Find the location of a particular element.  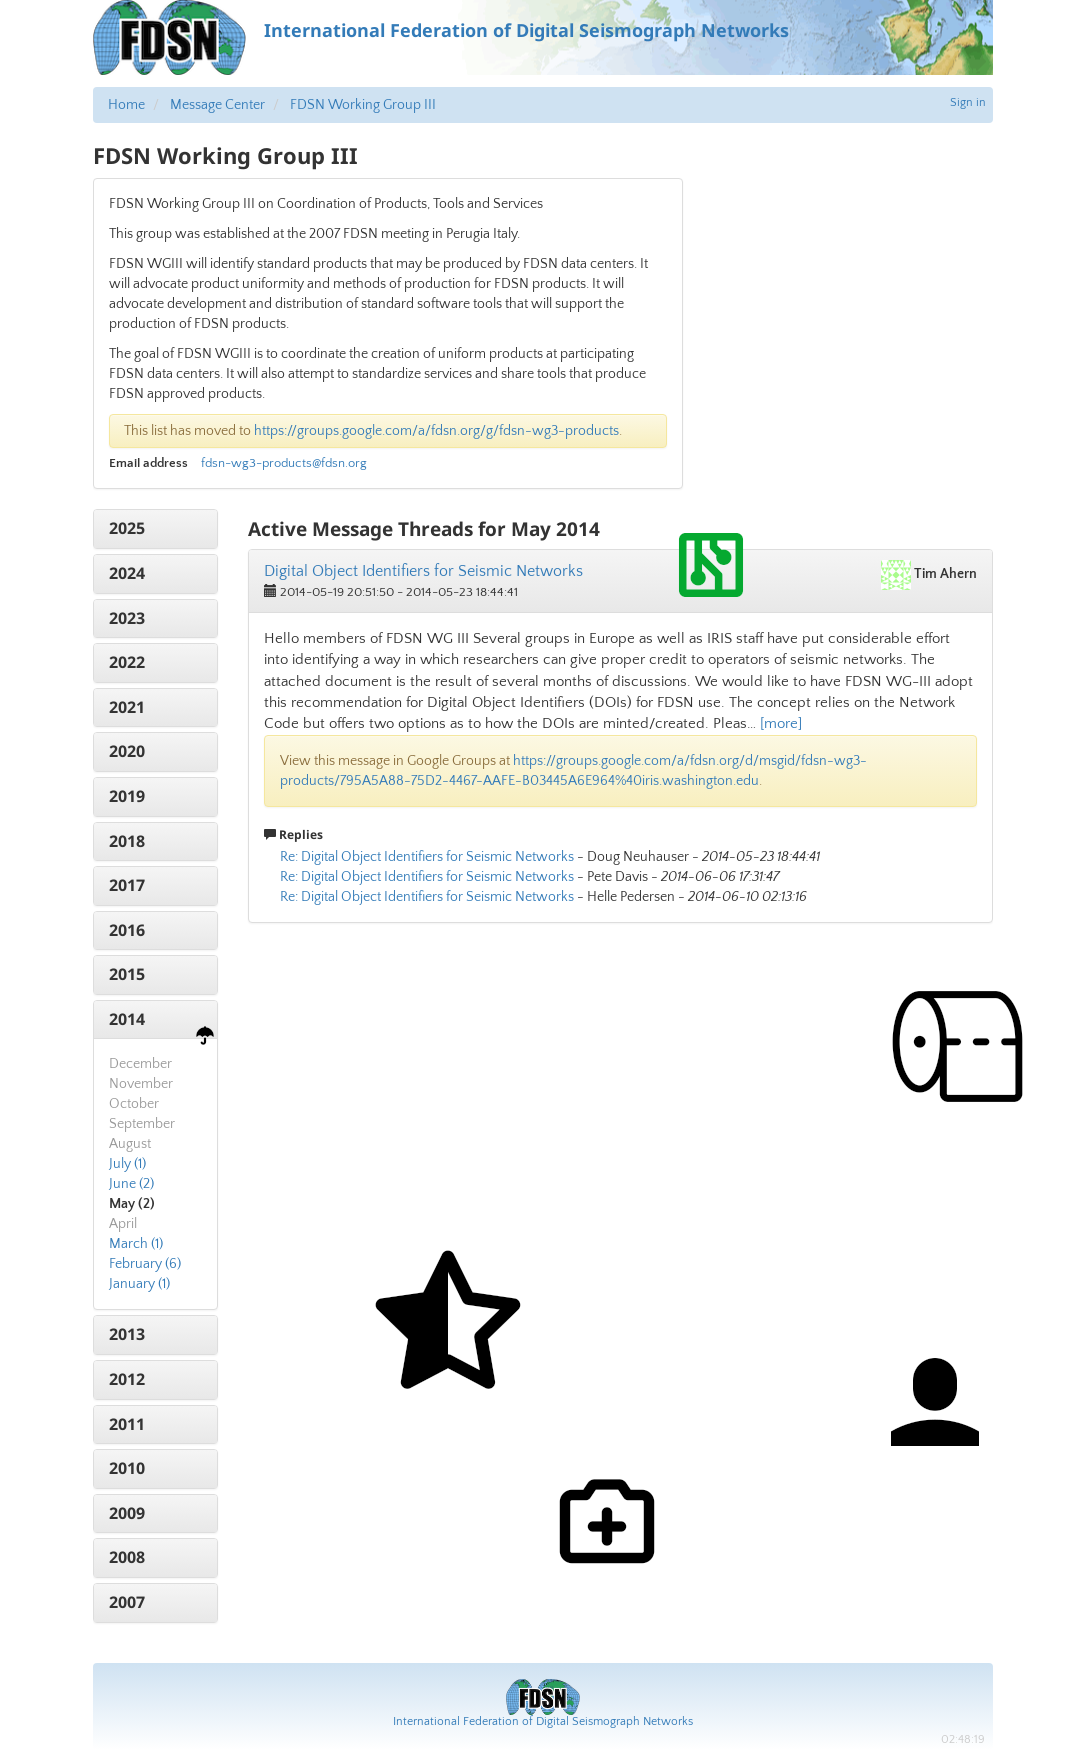

add a new photo is located at coordinates (607, 1523).